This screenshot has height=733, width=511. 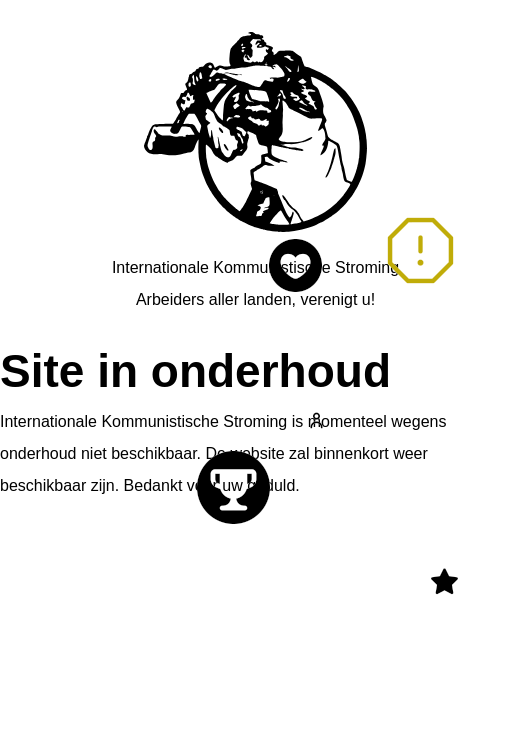 I want to click on view achievements or accomplishments in your feed, so click(x=233, y=487).